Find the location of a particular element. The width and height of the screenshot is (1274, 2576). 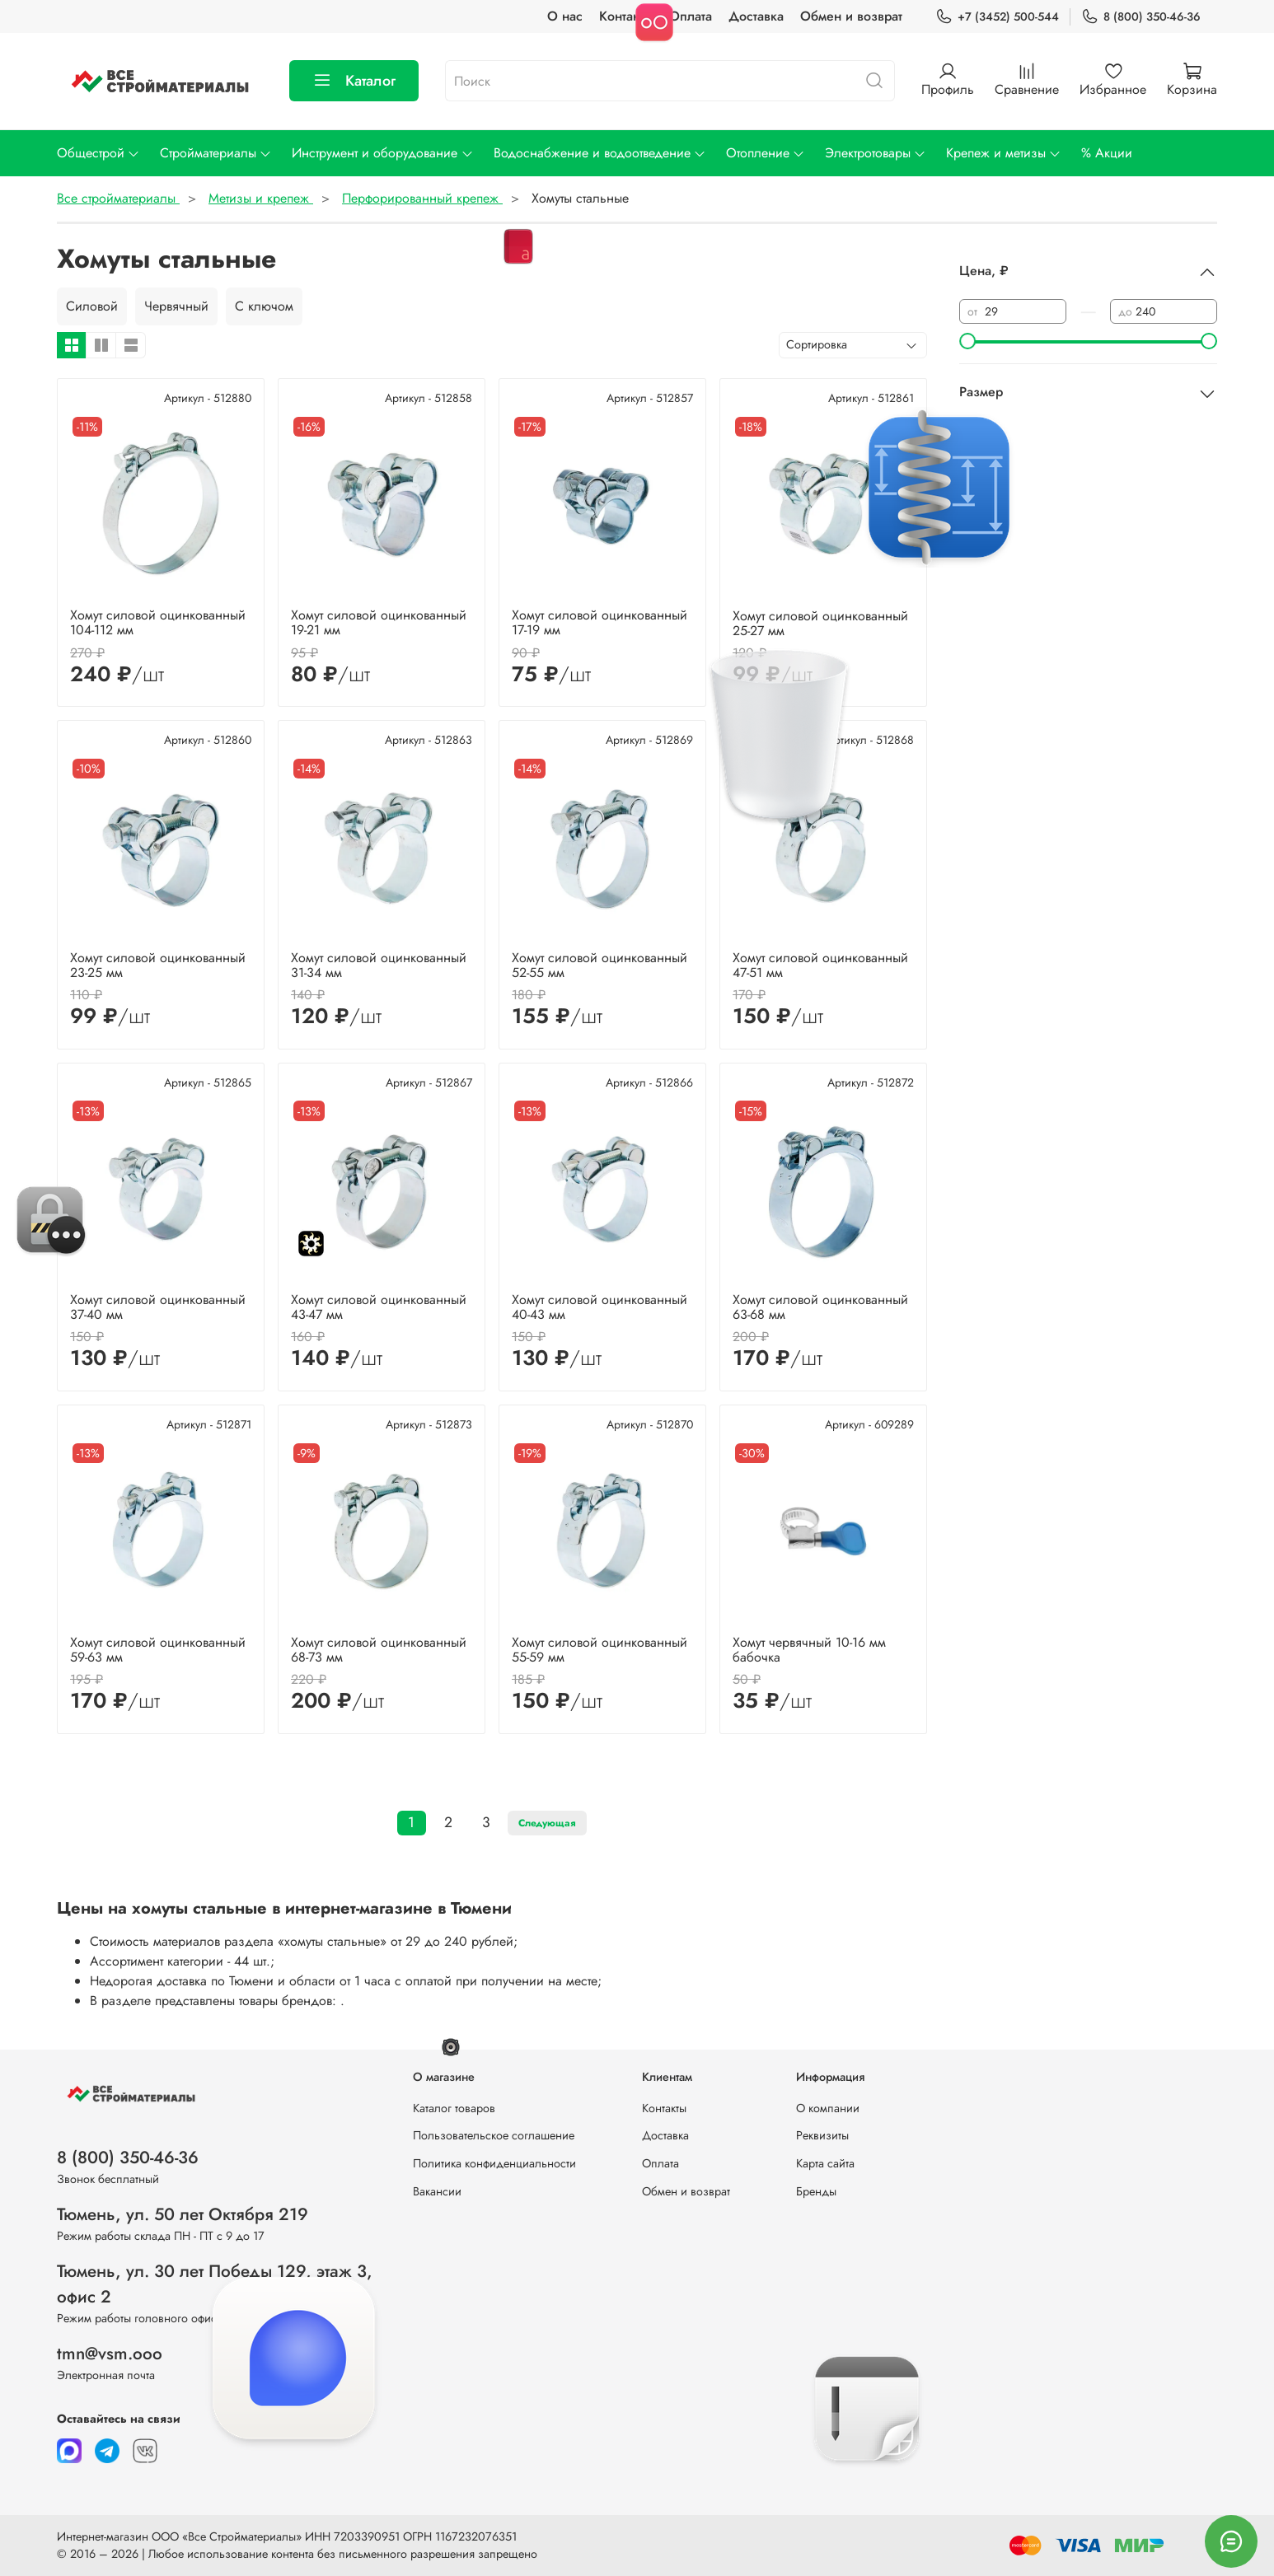

open the Elastic app is located at coordinates (939, 487).